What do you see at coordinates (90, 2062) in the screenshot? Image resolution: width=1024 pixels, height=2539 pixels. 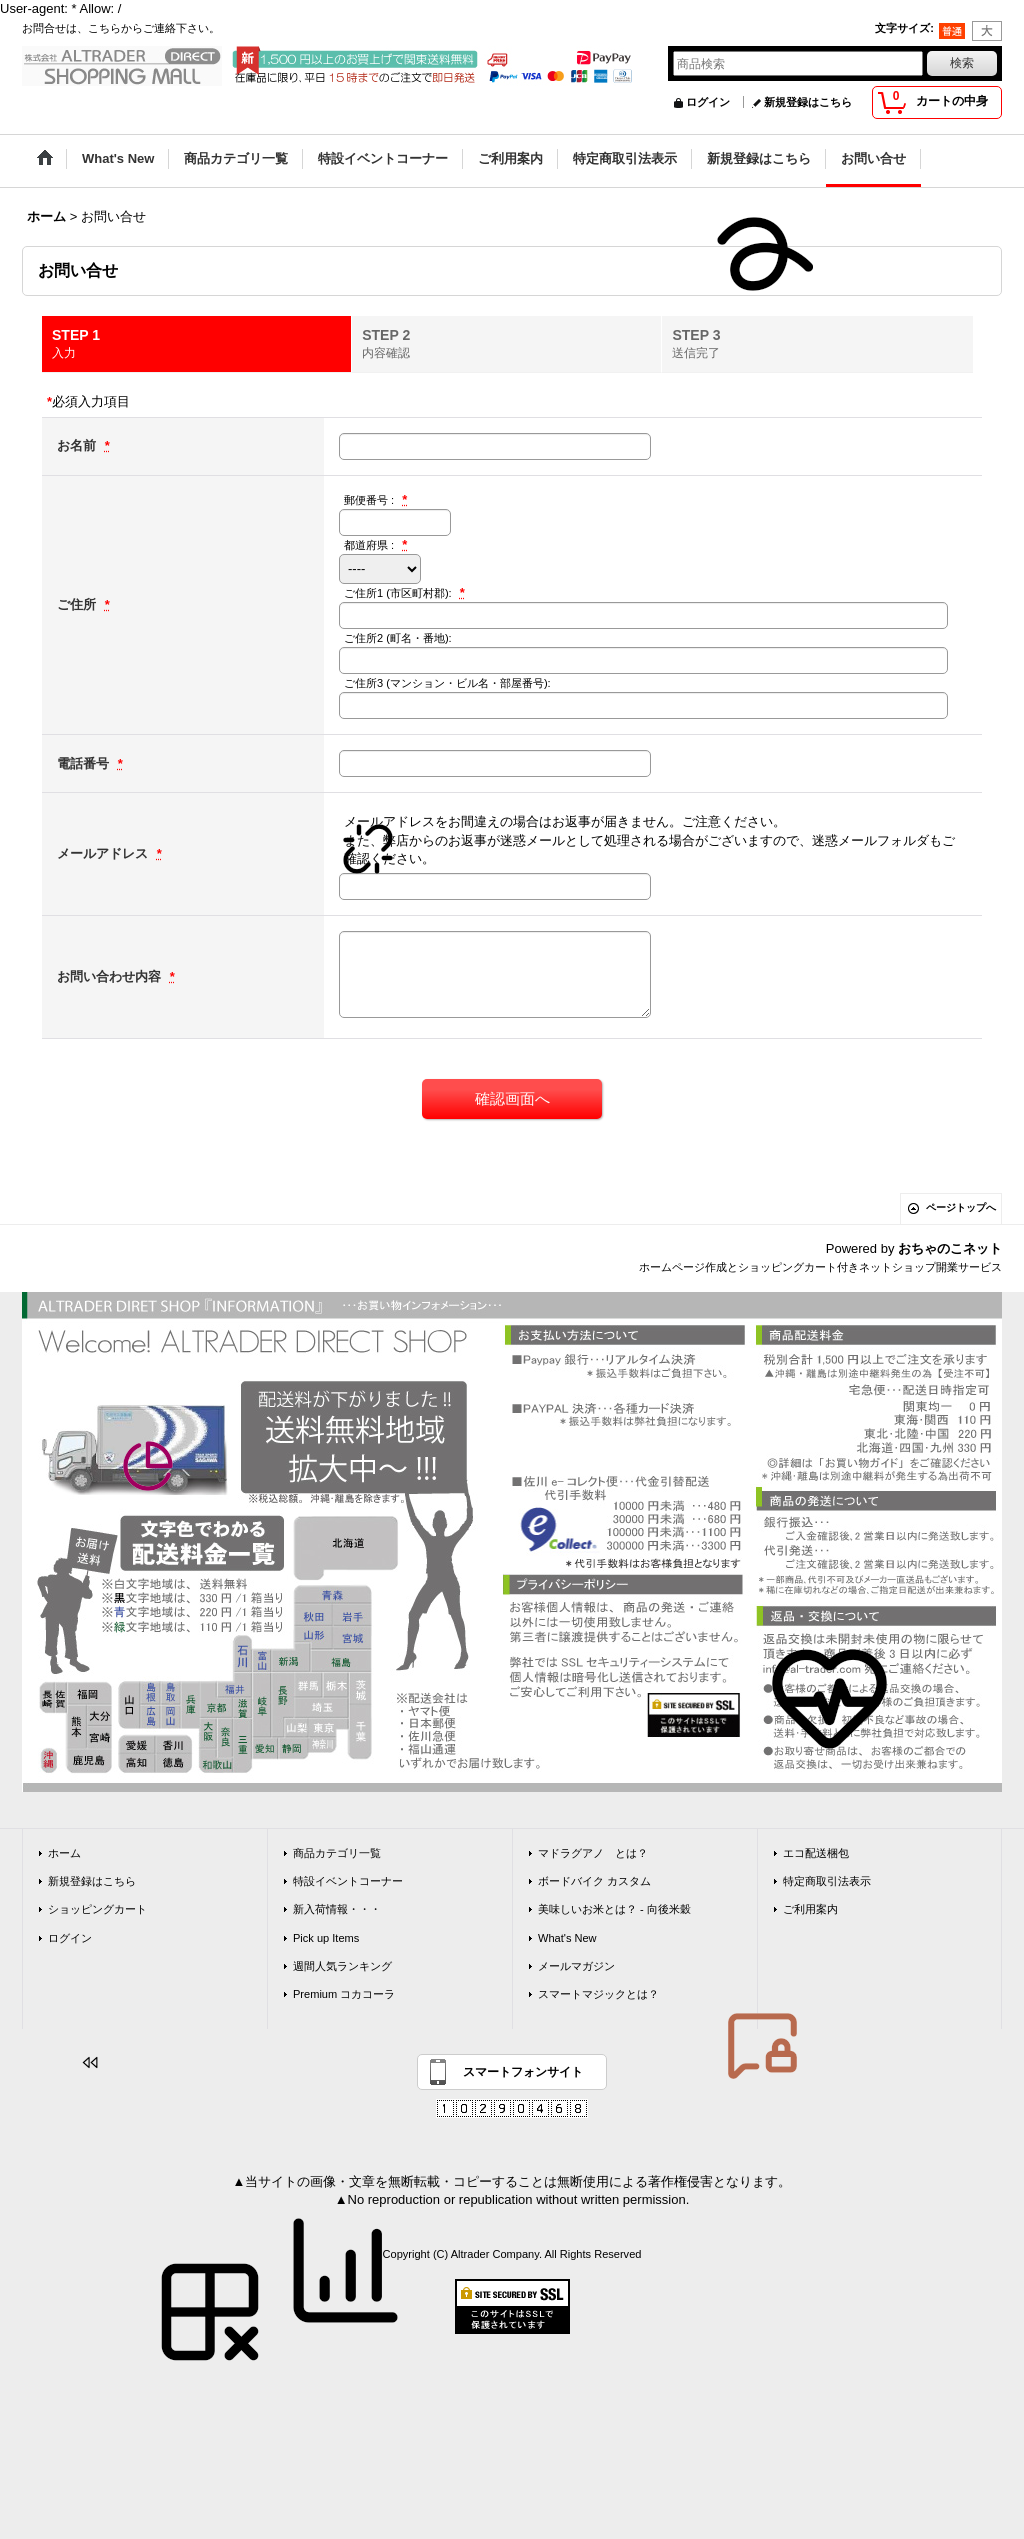 I see `skip to previous track` at bounding box center [90, 2062].